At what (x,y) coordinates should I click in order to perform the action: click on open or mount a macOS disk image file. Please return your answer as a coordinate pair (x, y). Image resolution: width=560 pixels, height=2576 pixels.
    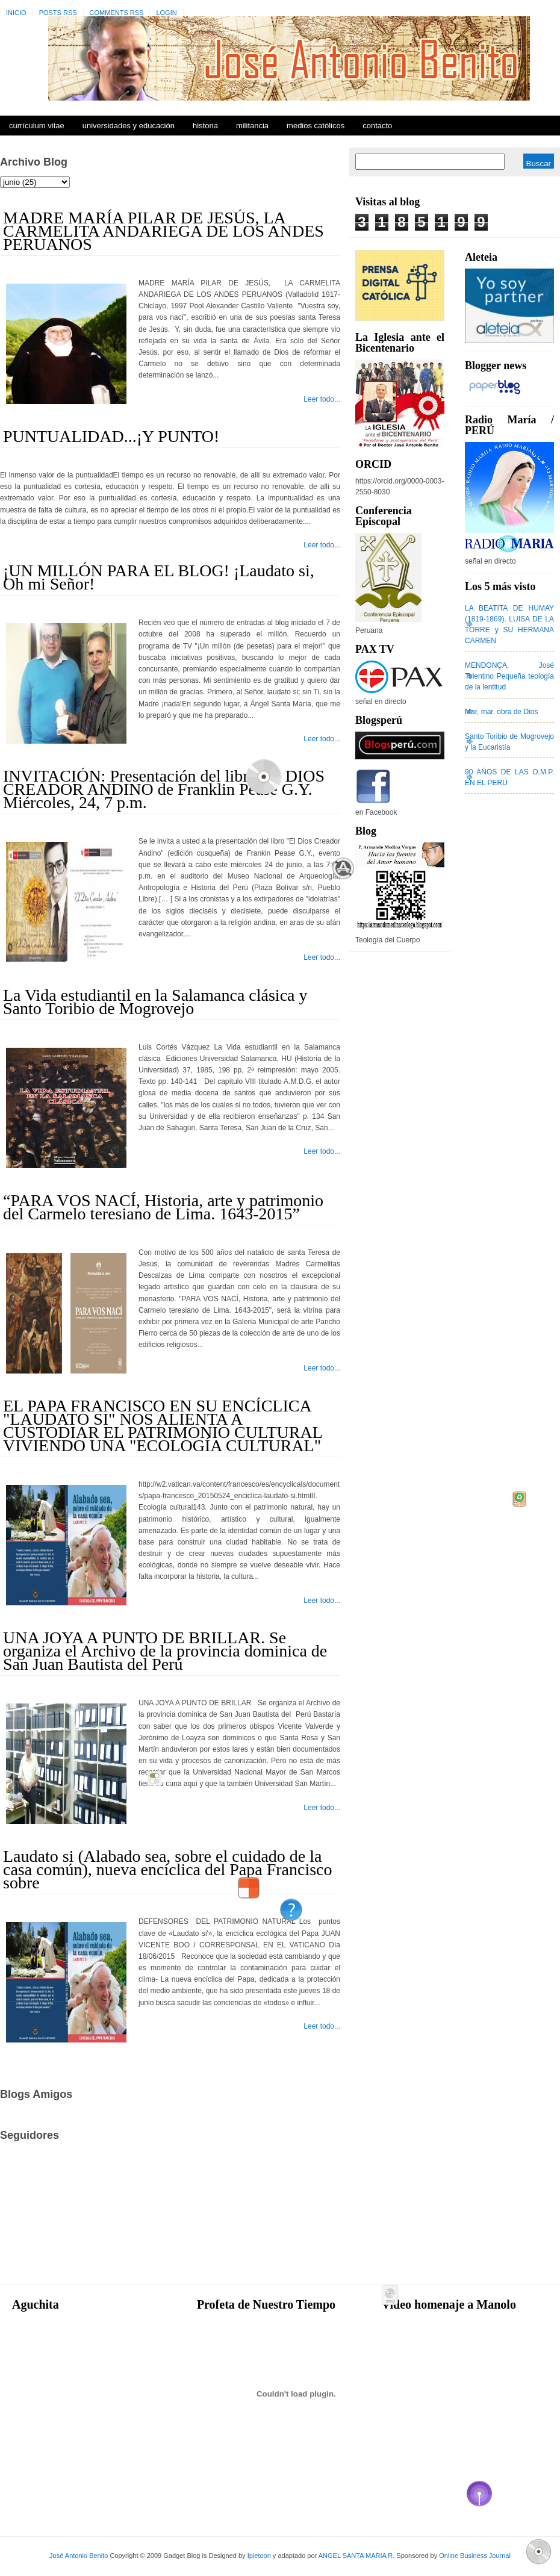
    Looking at the image, I should click on (390, 2295).